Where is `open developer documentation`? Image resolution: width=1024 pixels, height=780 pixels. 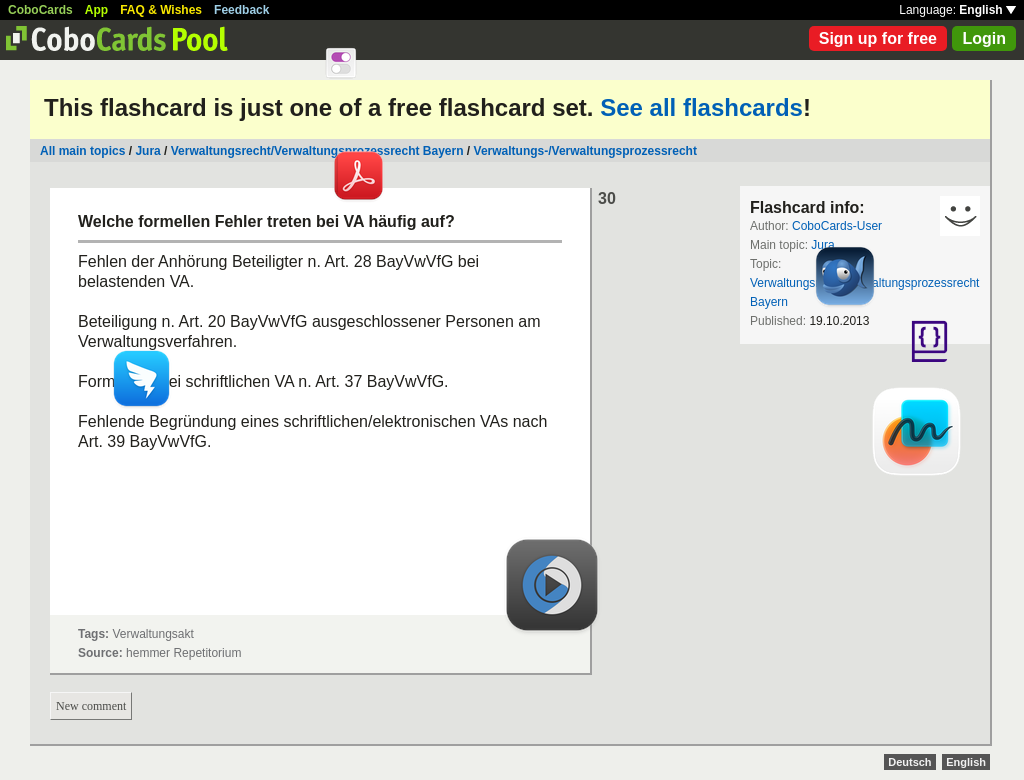
open developer documentation is located at coordinates (929, 341).